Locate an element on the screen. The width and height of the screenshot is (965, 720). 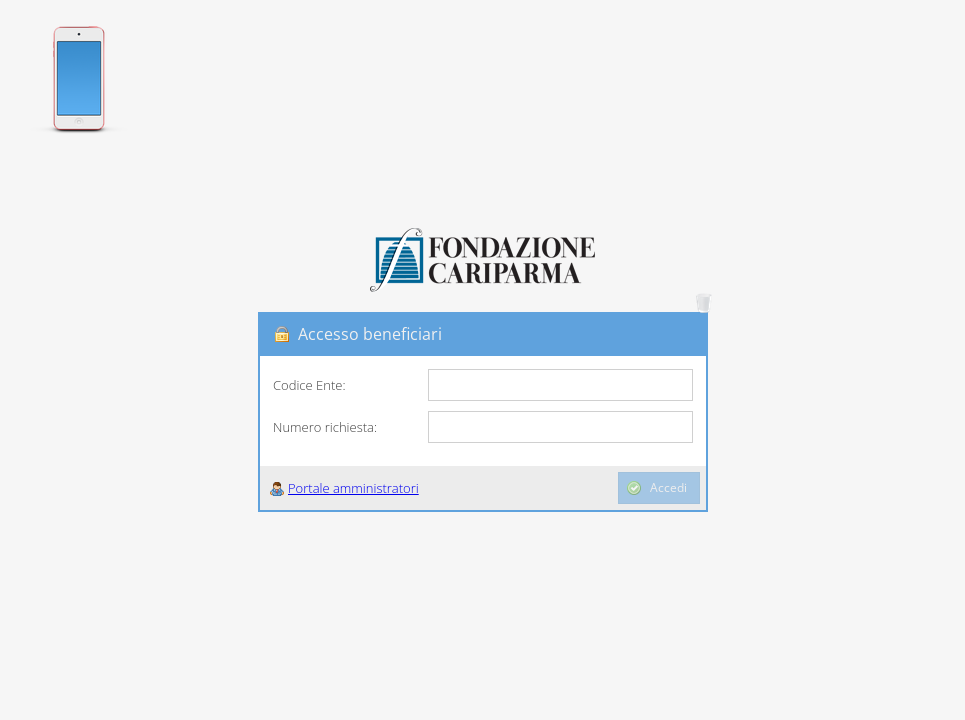
iPod touch device connected to this computer is located at coordinates (79, 80).